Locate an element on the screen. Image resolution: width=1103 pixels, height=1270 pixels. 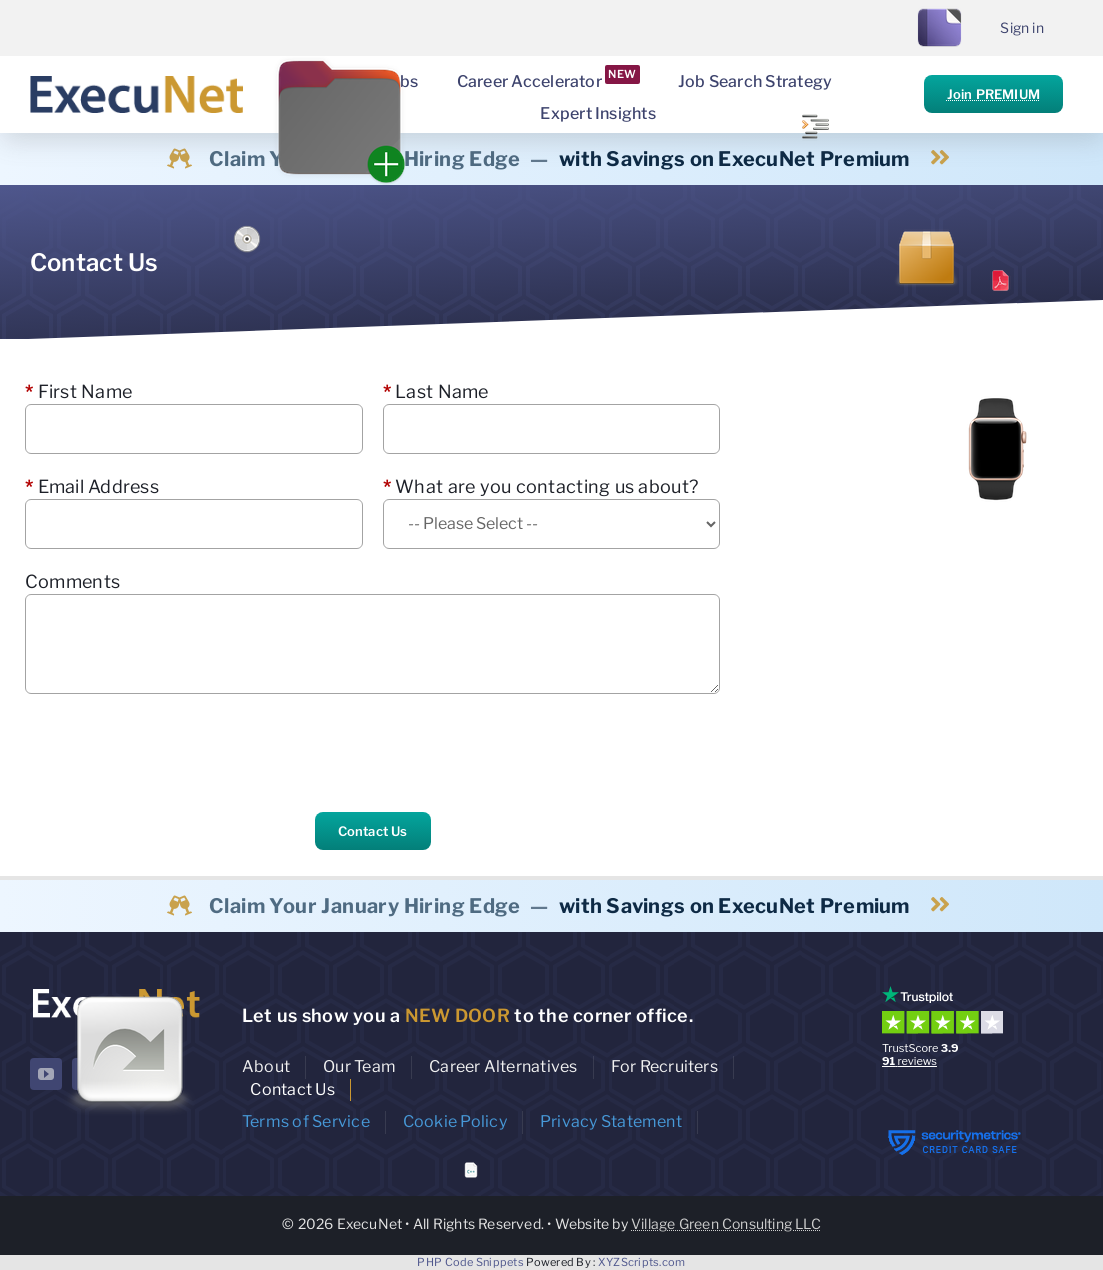
indicates a CD or optical disc drive is located at coordinates (247, 239).